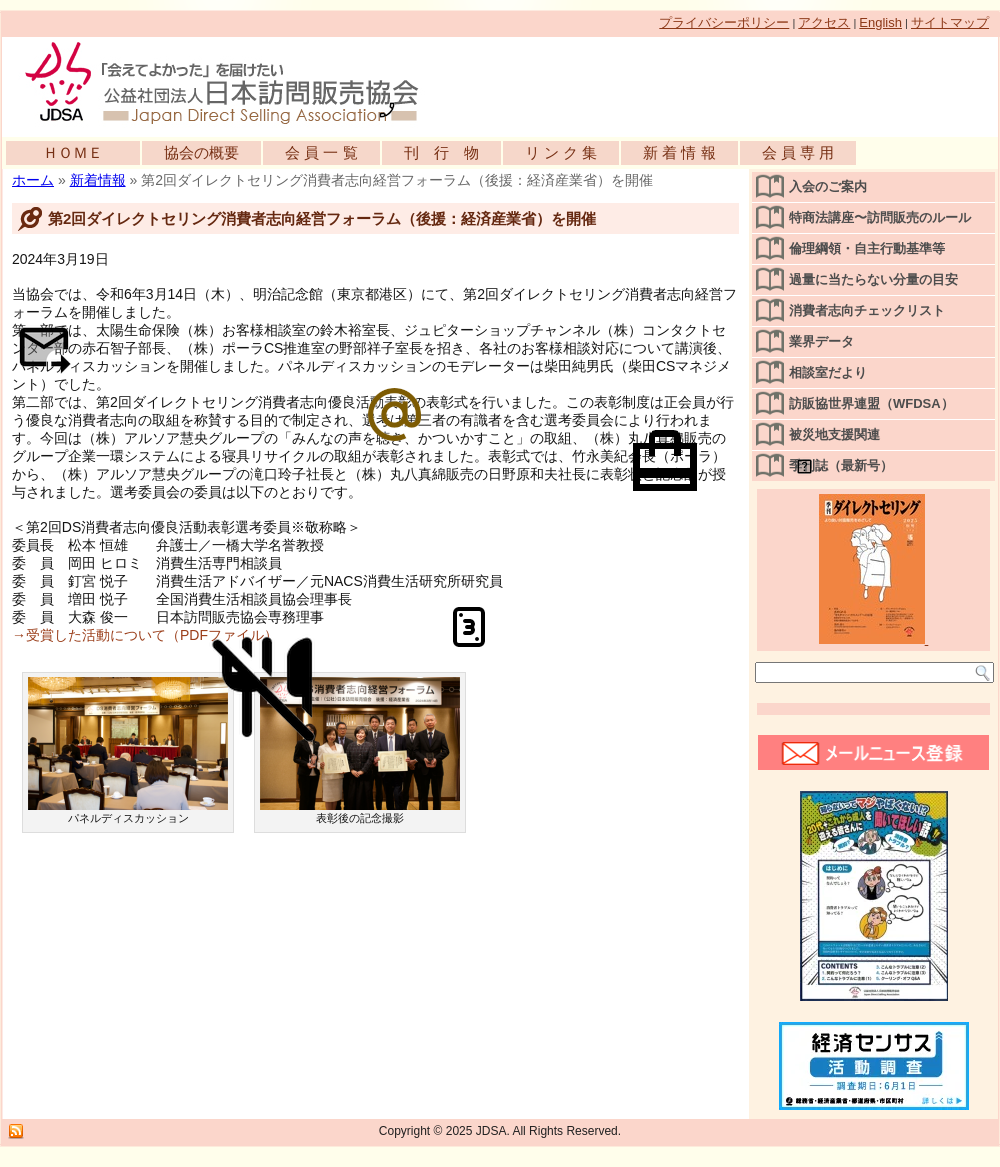 The width and height of the screenshot is (1000, 1167). I want to click on access travel documents or itinerary, so click(665, 462).